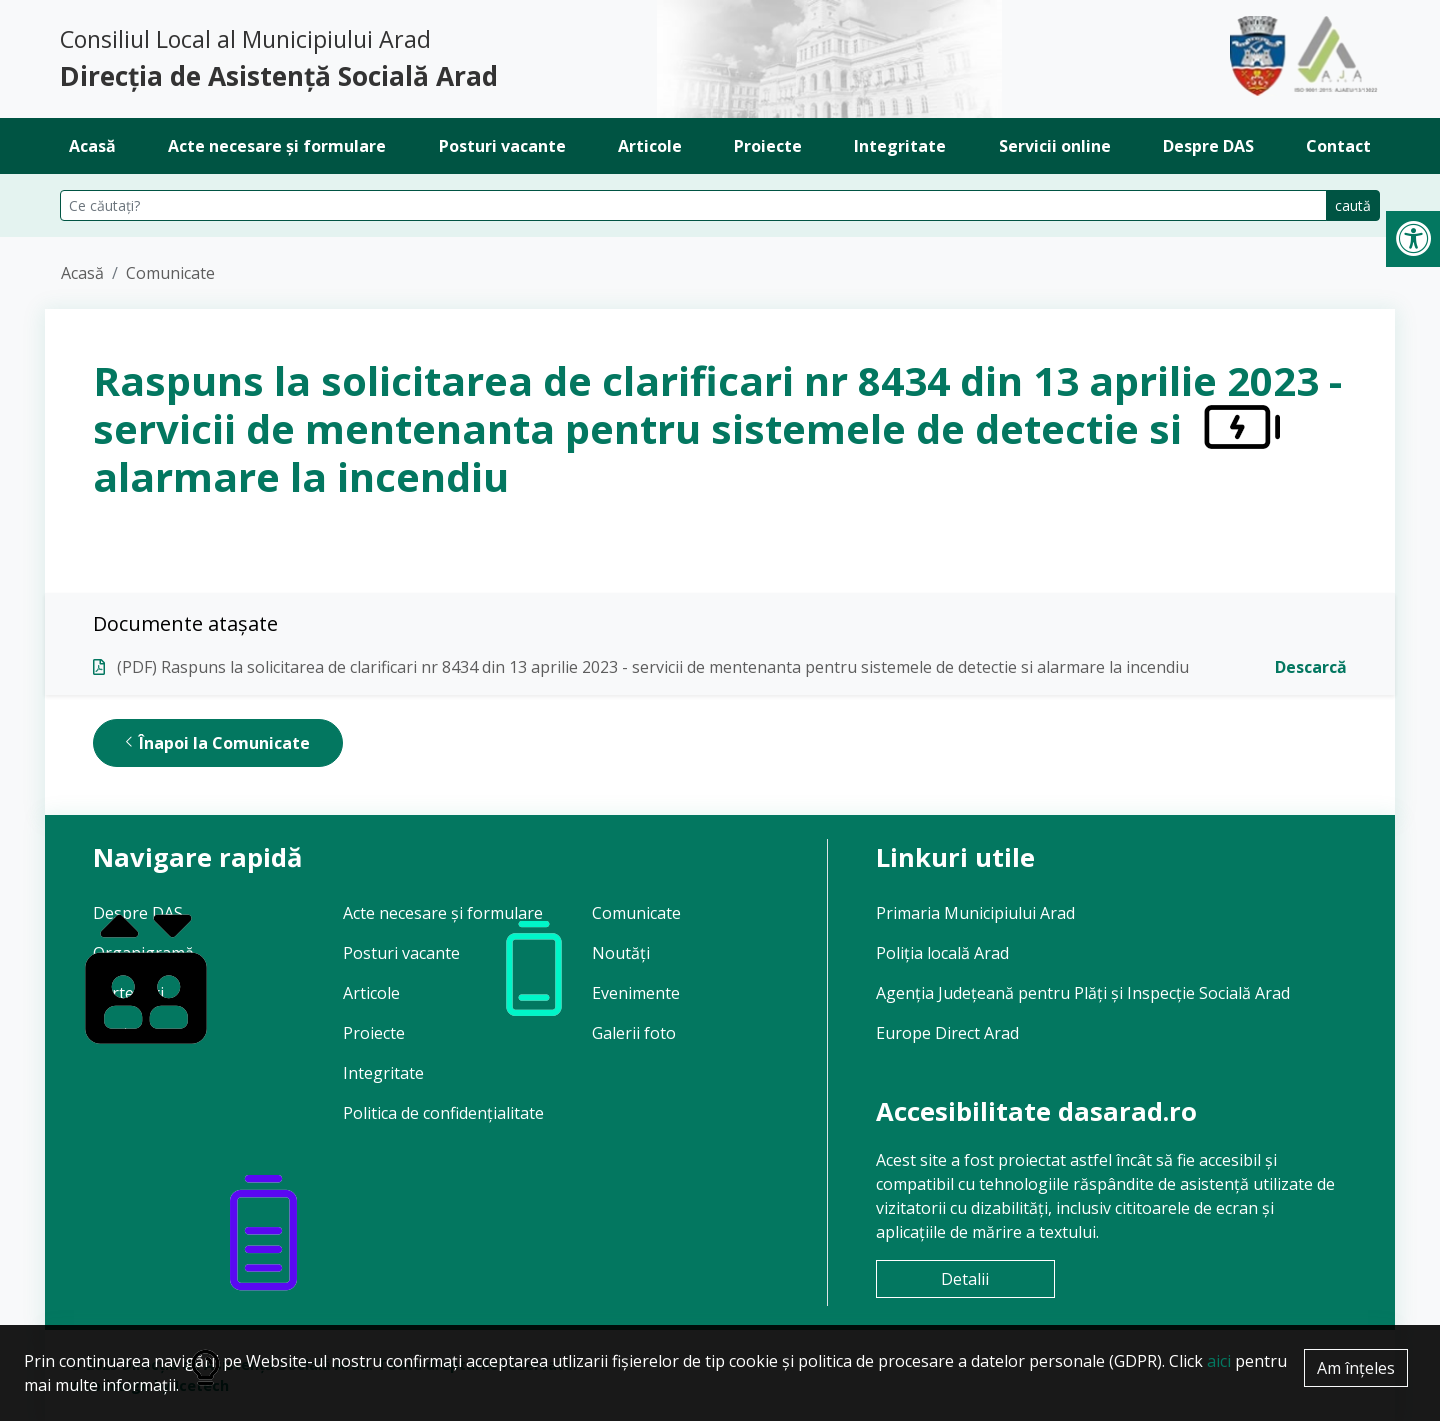 This screenshot has width=1440, height=1421. I want to click on indicates device is currently charging, so click(1241, 427).